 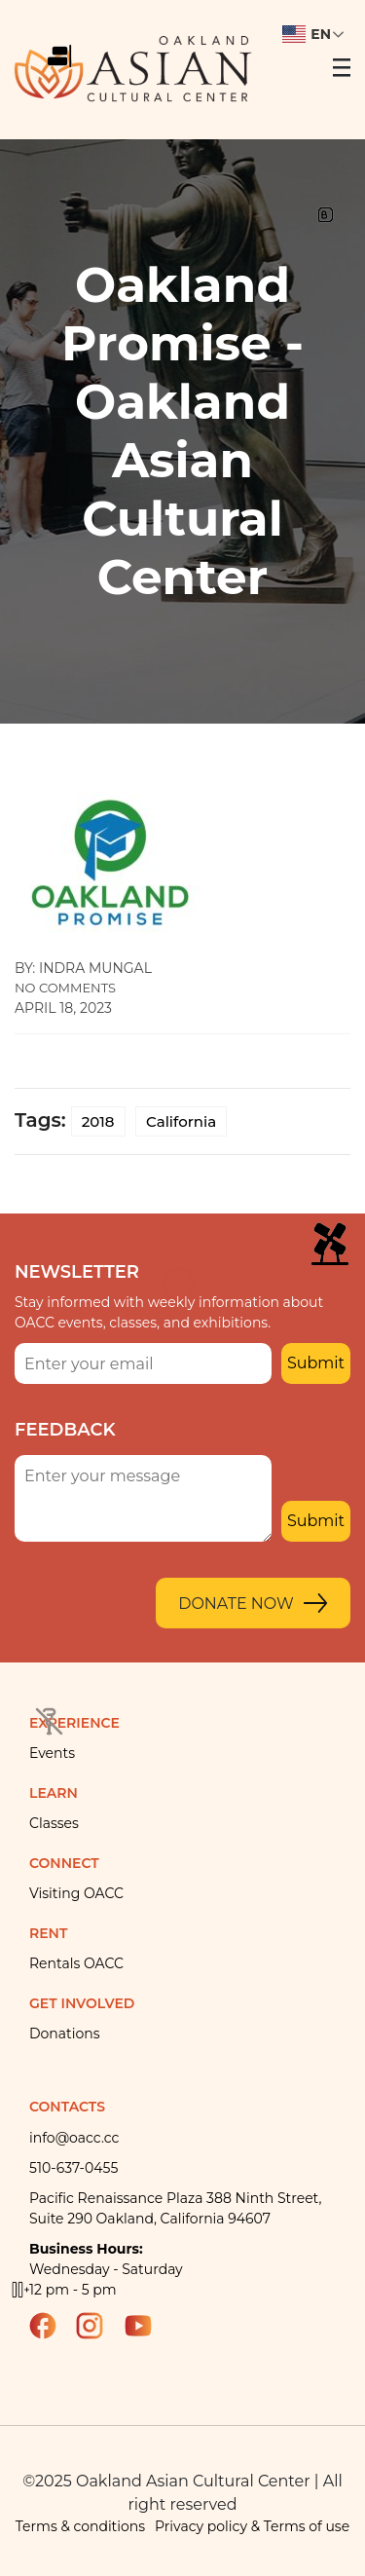 I want to click on access wind energy or renewable power settings, so click(x=330, y=1245).